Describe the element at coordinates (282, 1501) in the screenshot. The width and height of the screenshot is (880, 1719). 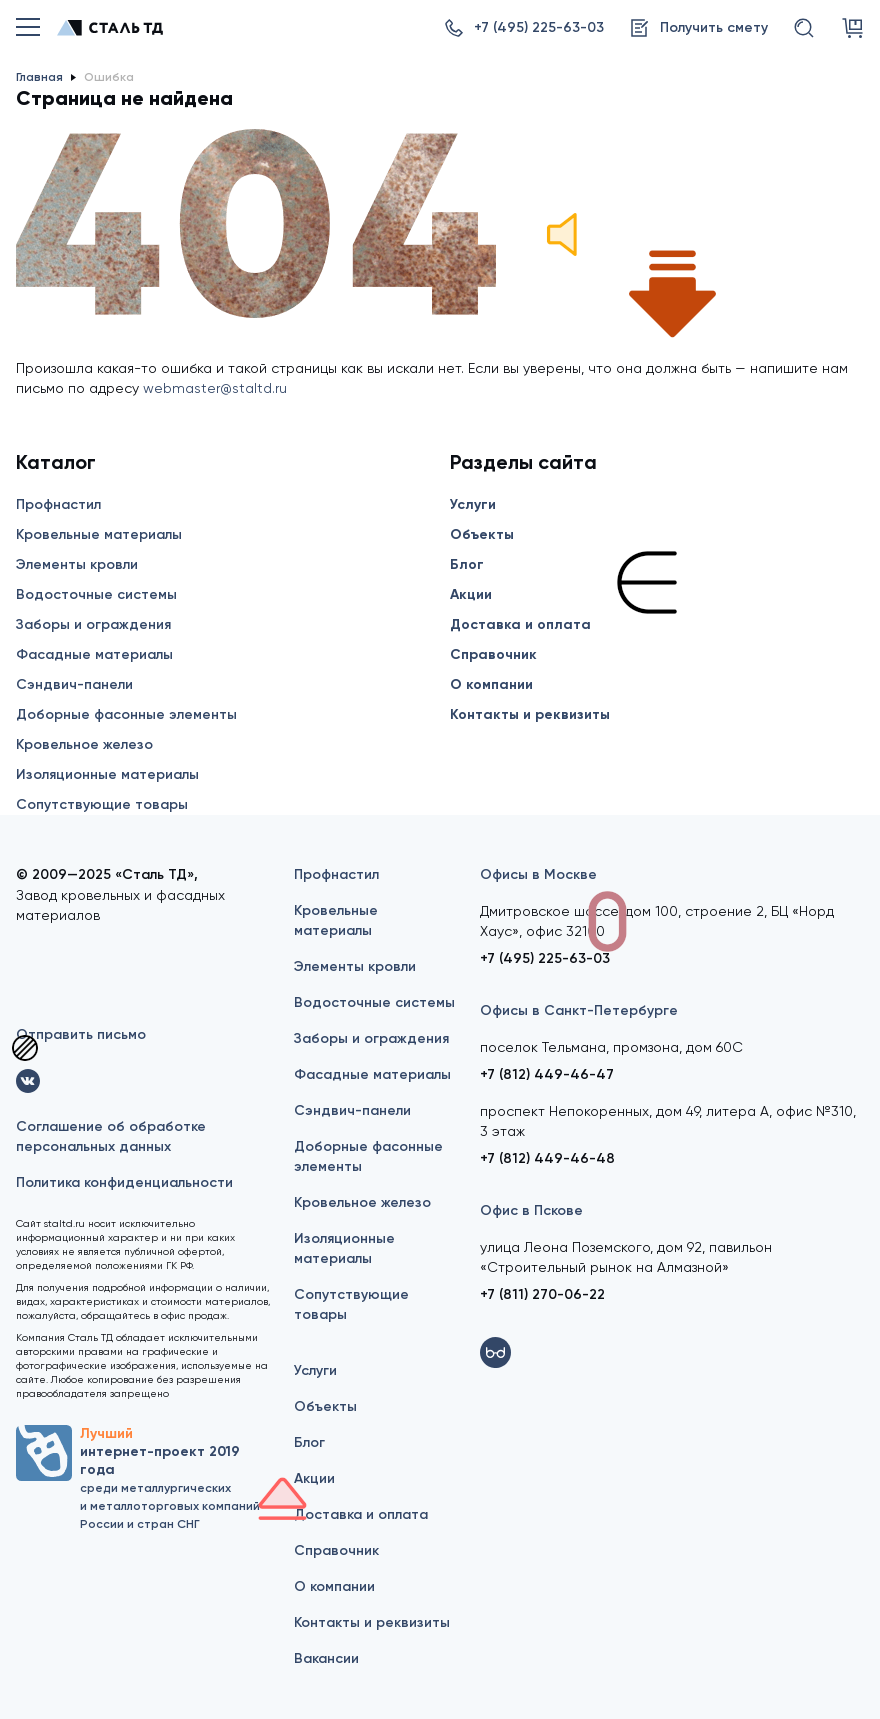
I see `eject media or disc` at that location.